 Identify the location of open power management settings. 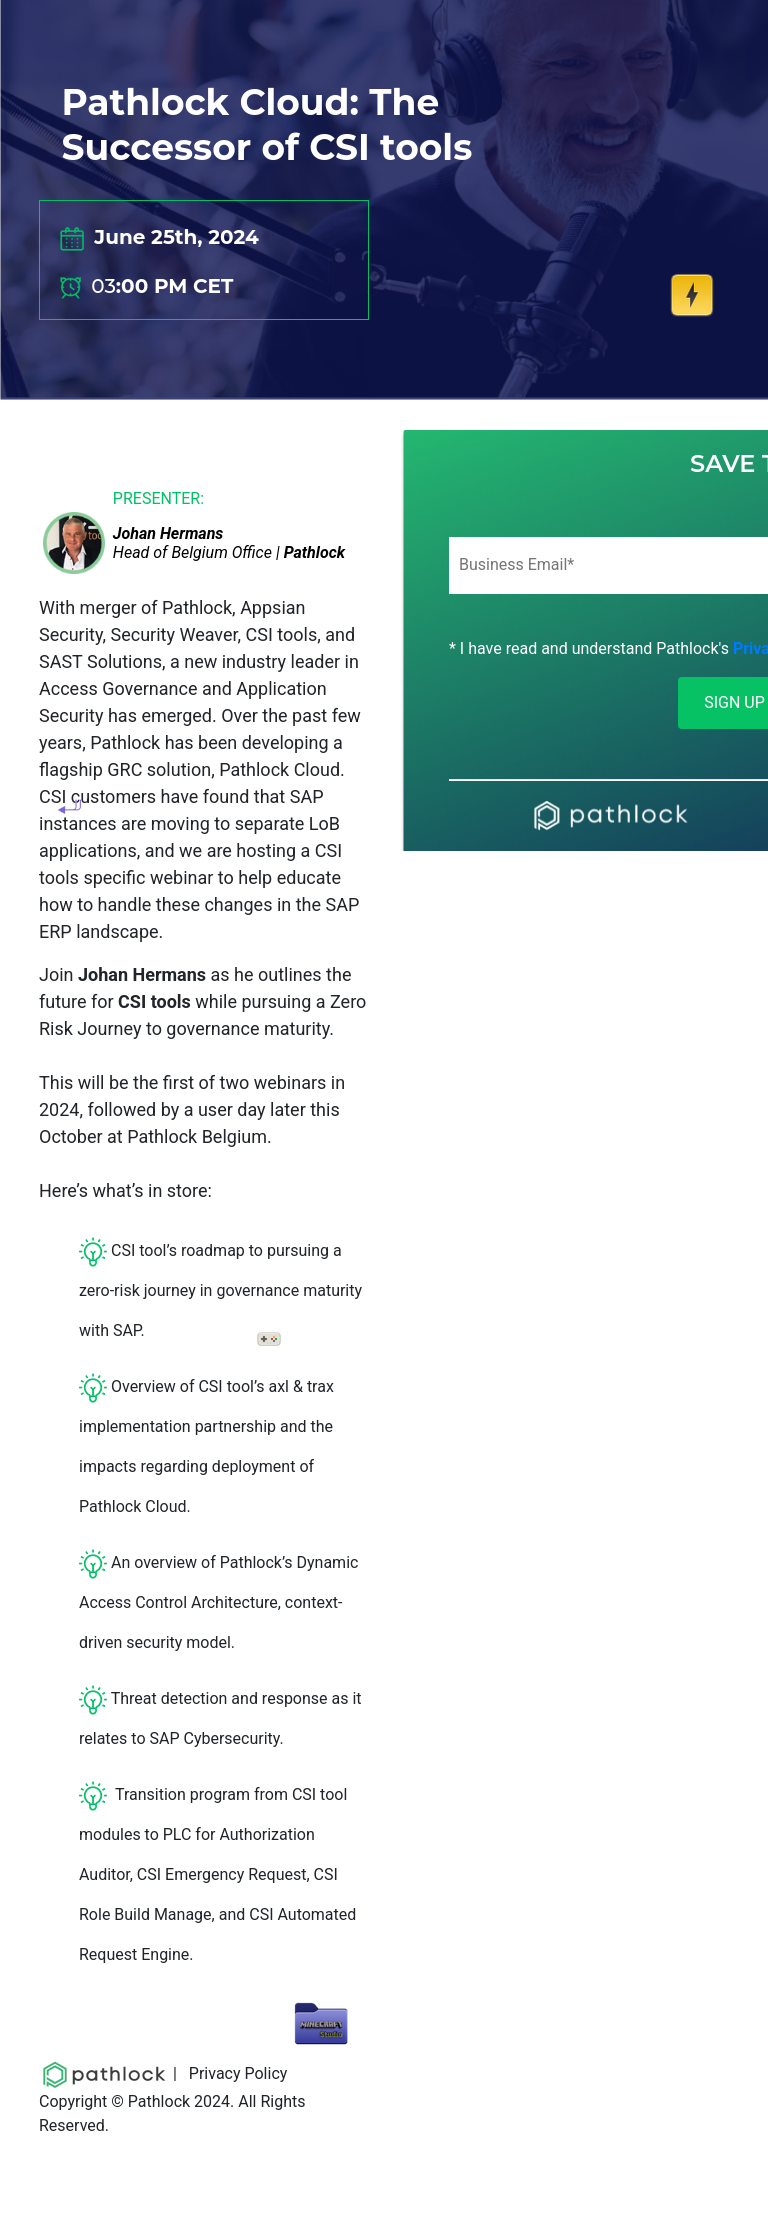
(692, 295).